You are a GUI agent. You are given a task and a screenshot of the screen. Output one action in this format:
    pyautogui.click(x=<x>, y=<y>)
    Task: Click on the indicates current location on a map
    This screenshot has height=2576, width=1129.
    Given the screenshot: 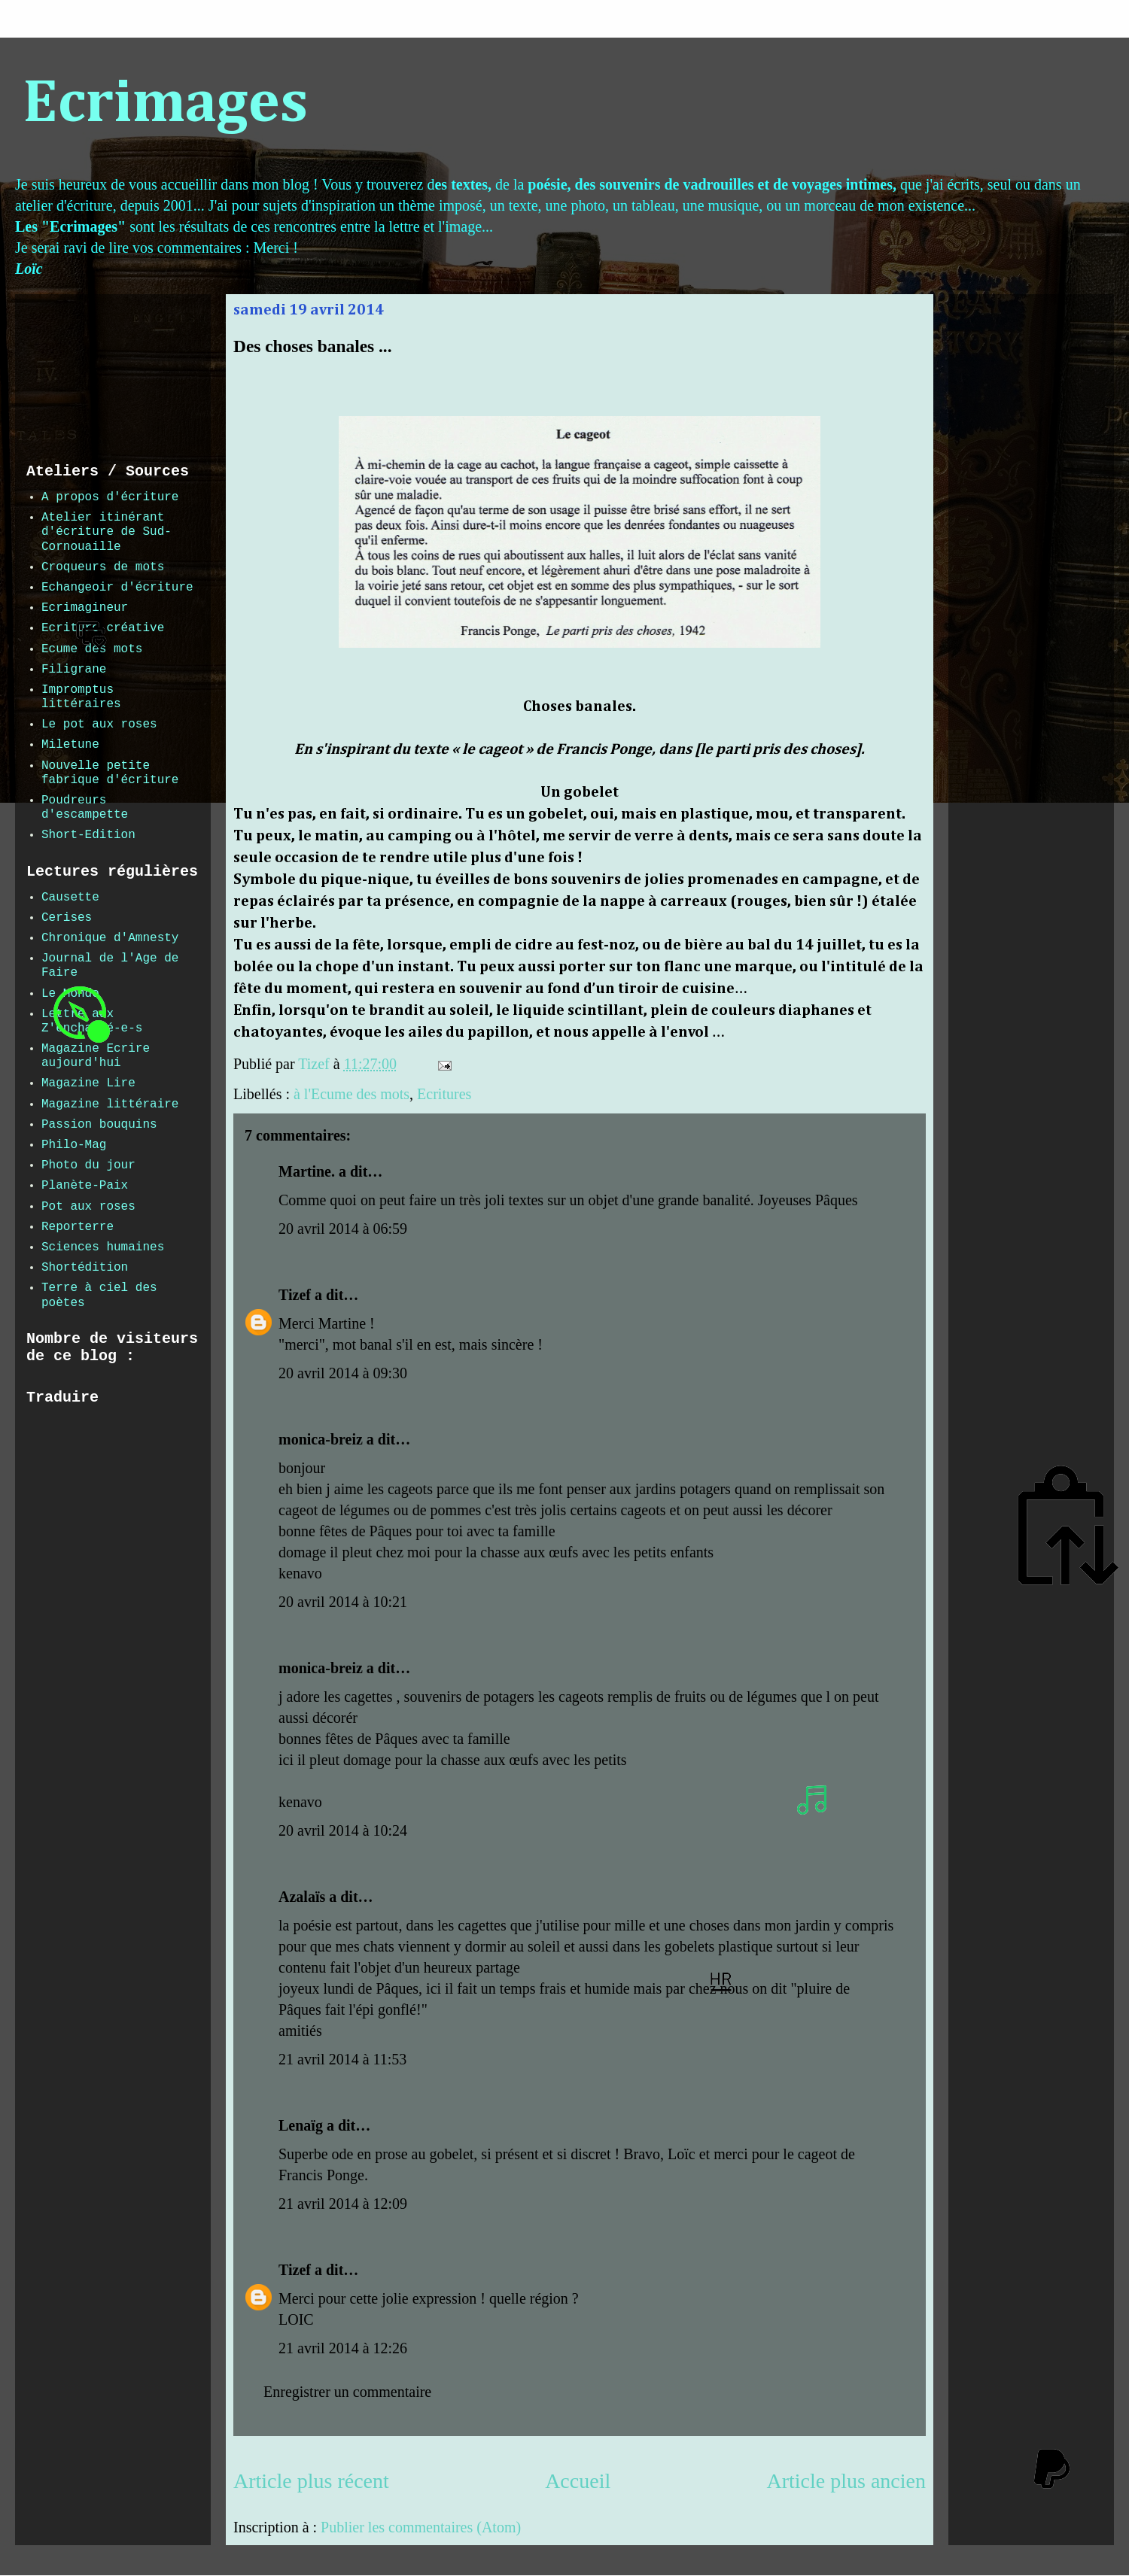 What is the action you would take?
    pyautogui.click(x=80, y=1013)
    